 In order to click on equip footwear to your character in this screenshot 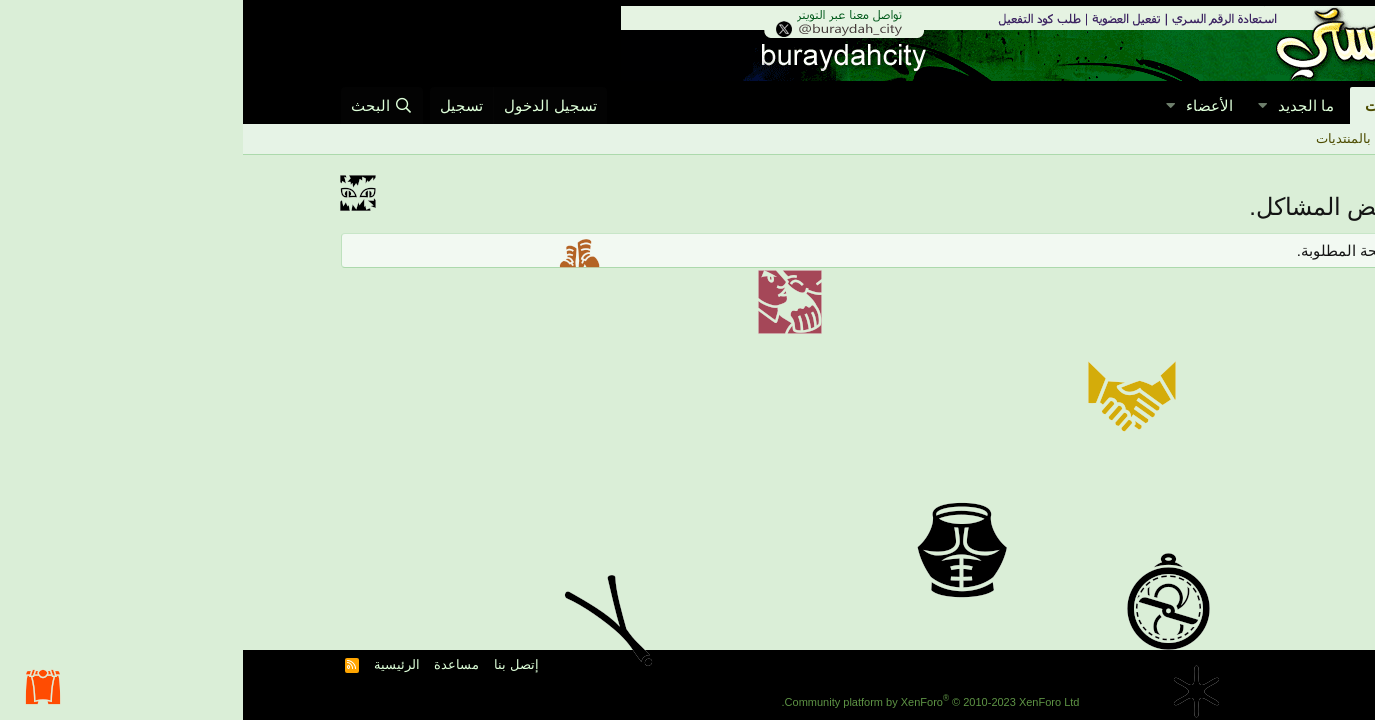, I will do `click(579, 253)`.